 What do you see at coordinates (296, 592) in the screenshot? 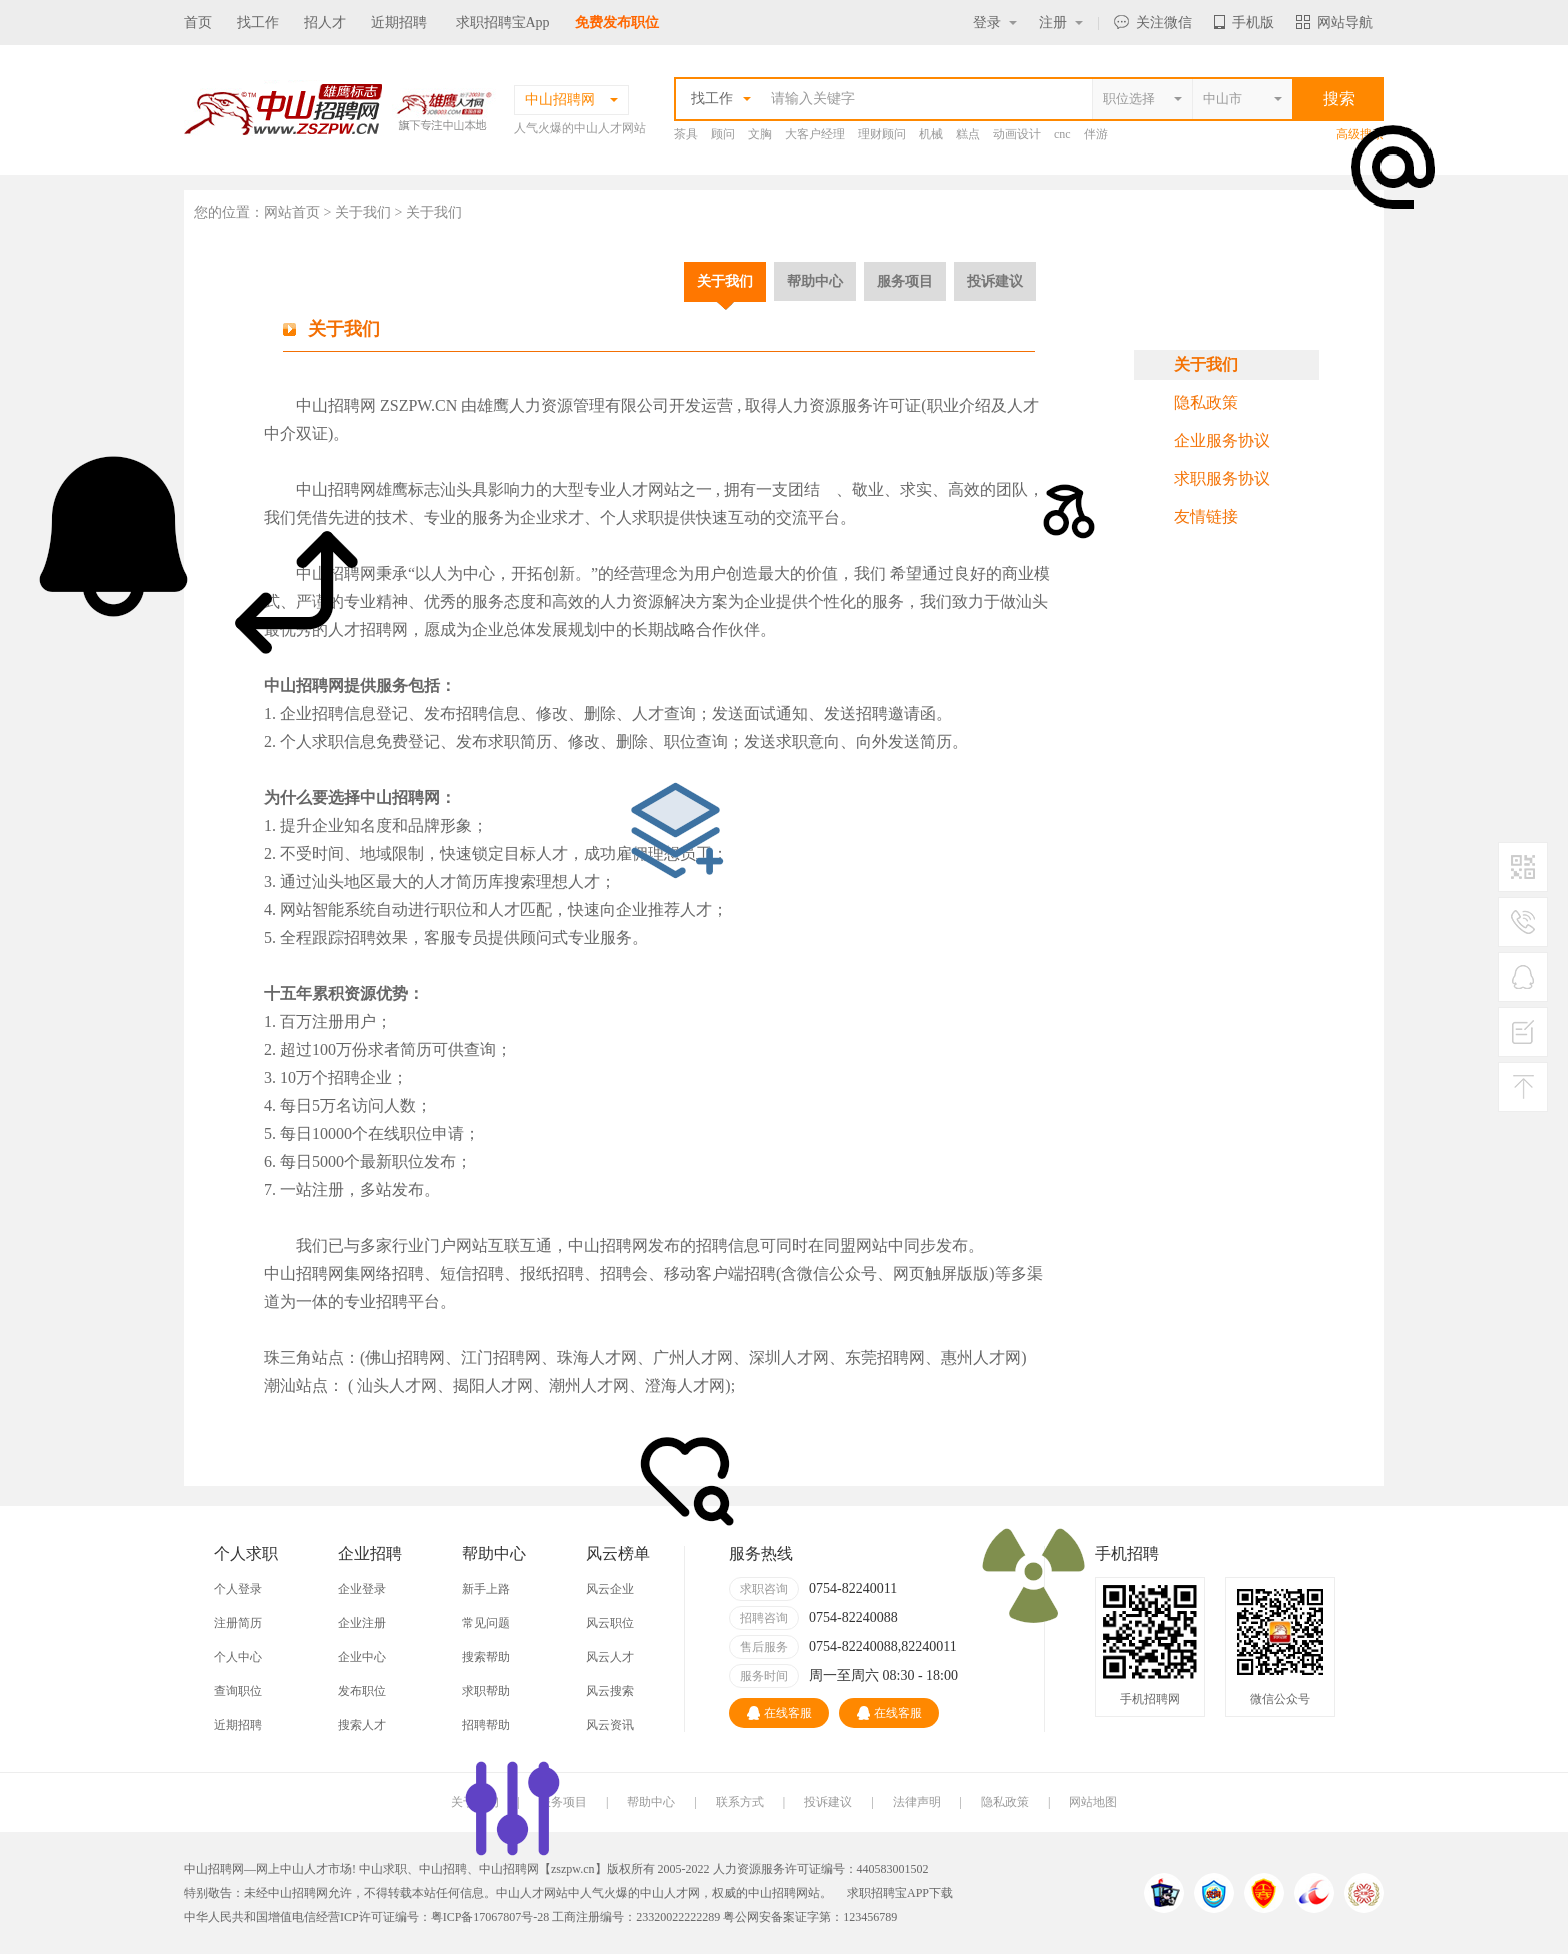
I see `move content to upper left corner` at bounding box center [296, 592].